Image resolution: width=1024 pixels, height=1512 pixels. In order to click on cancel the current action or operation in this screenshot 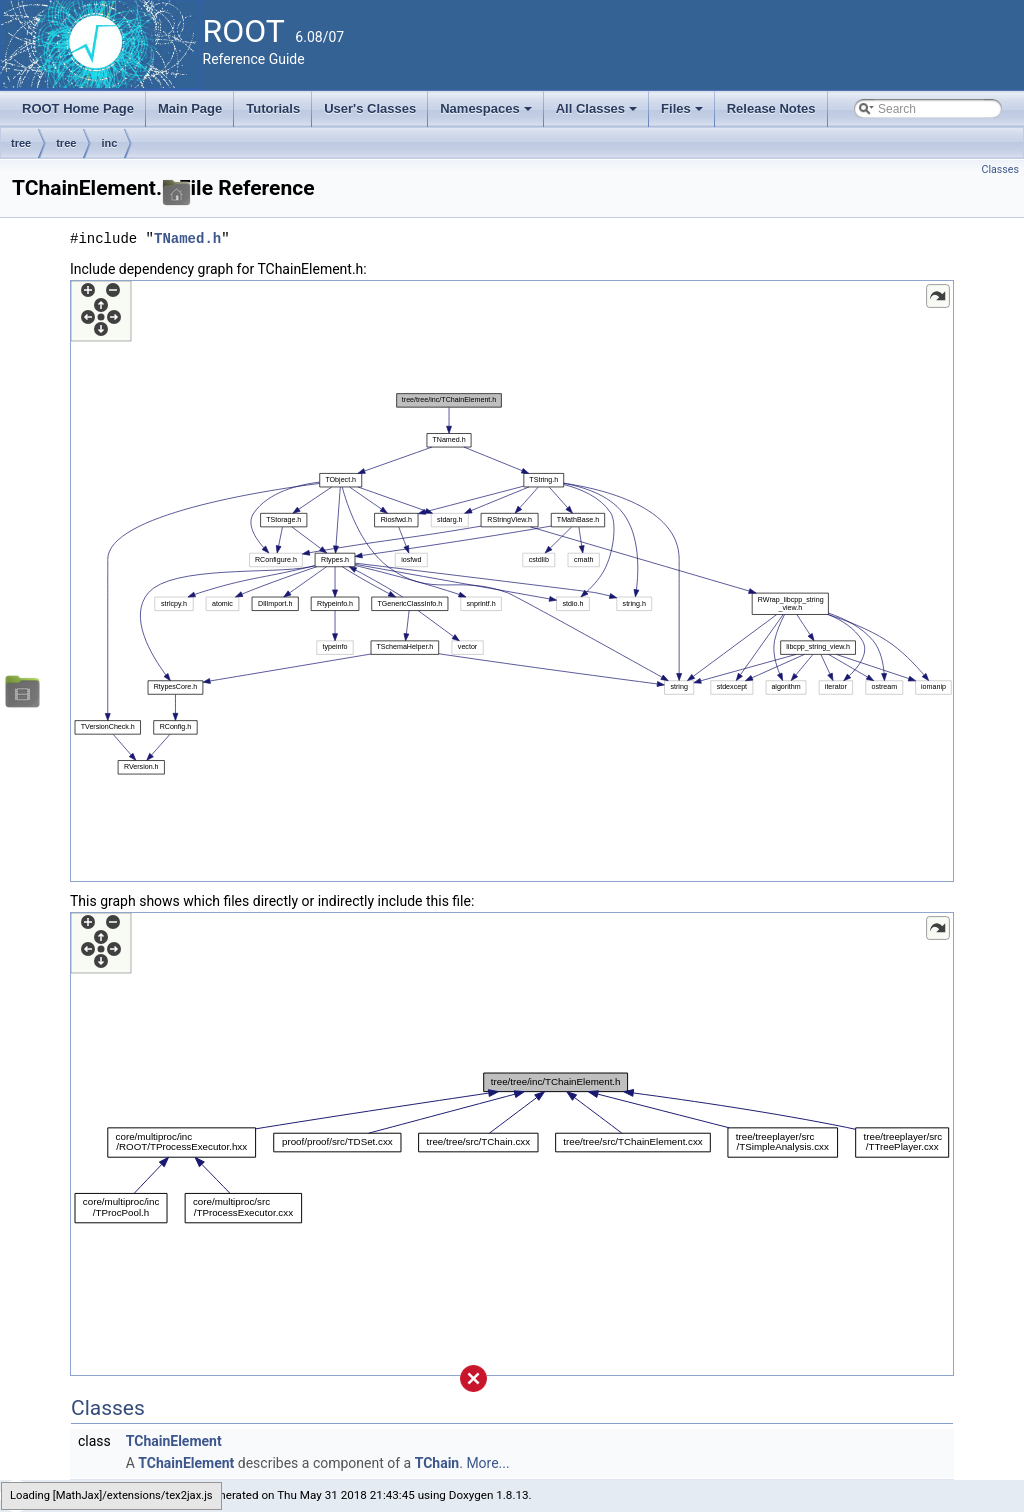, I will do `click(473, 1378)`.